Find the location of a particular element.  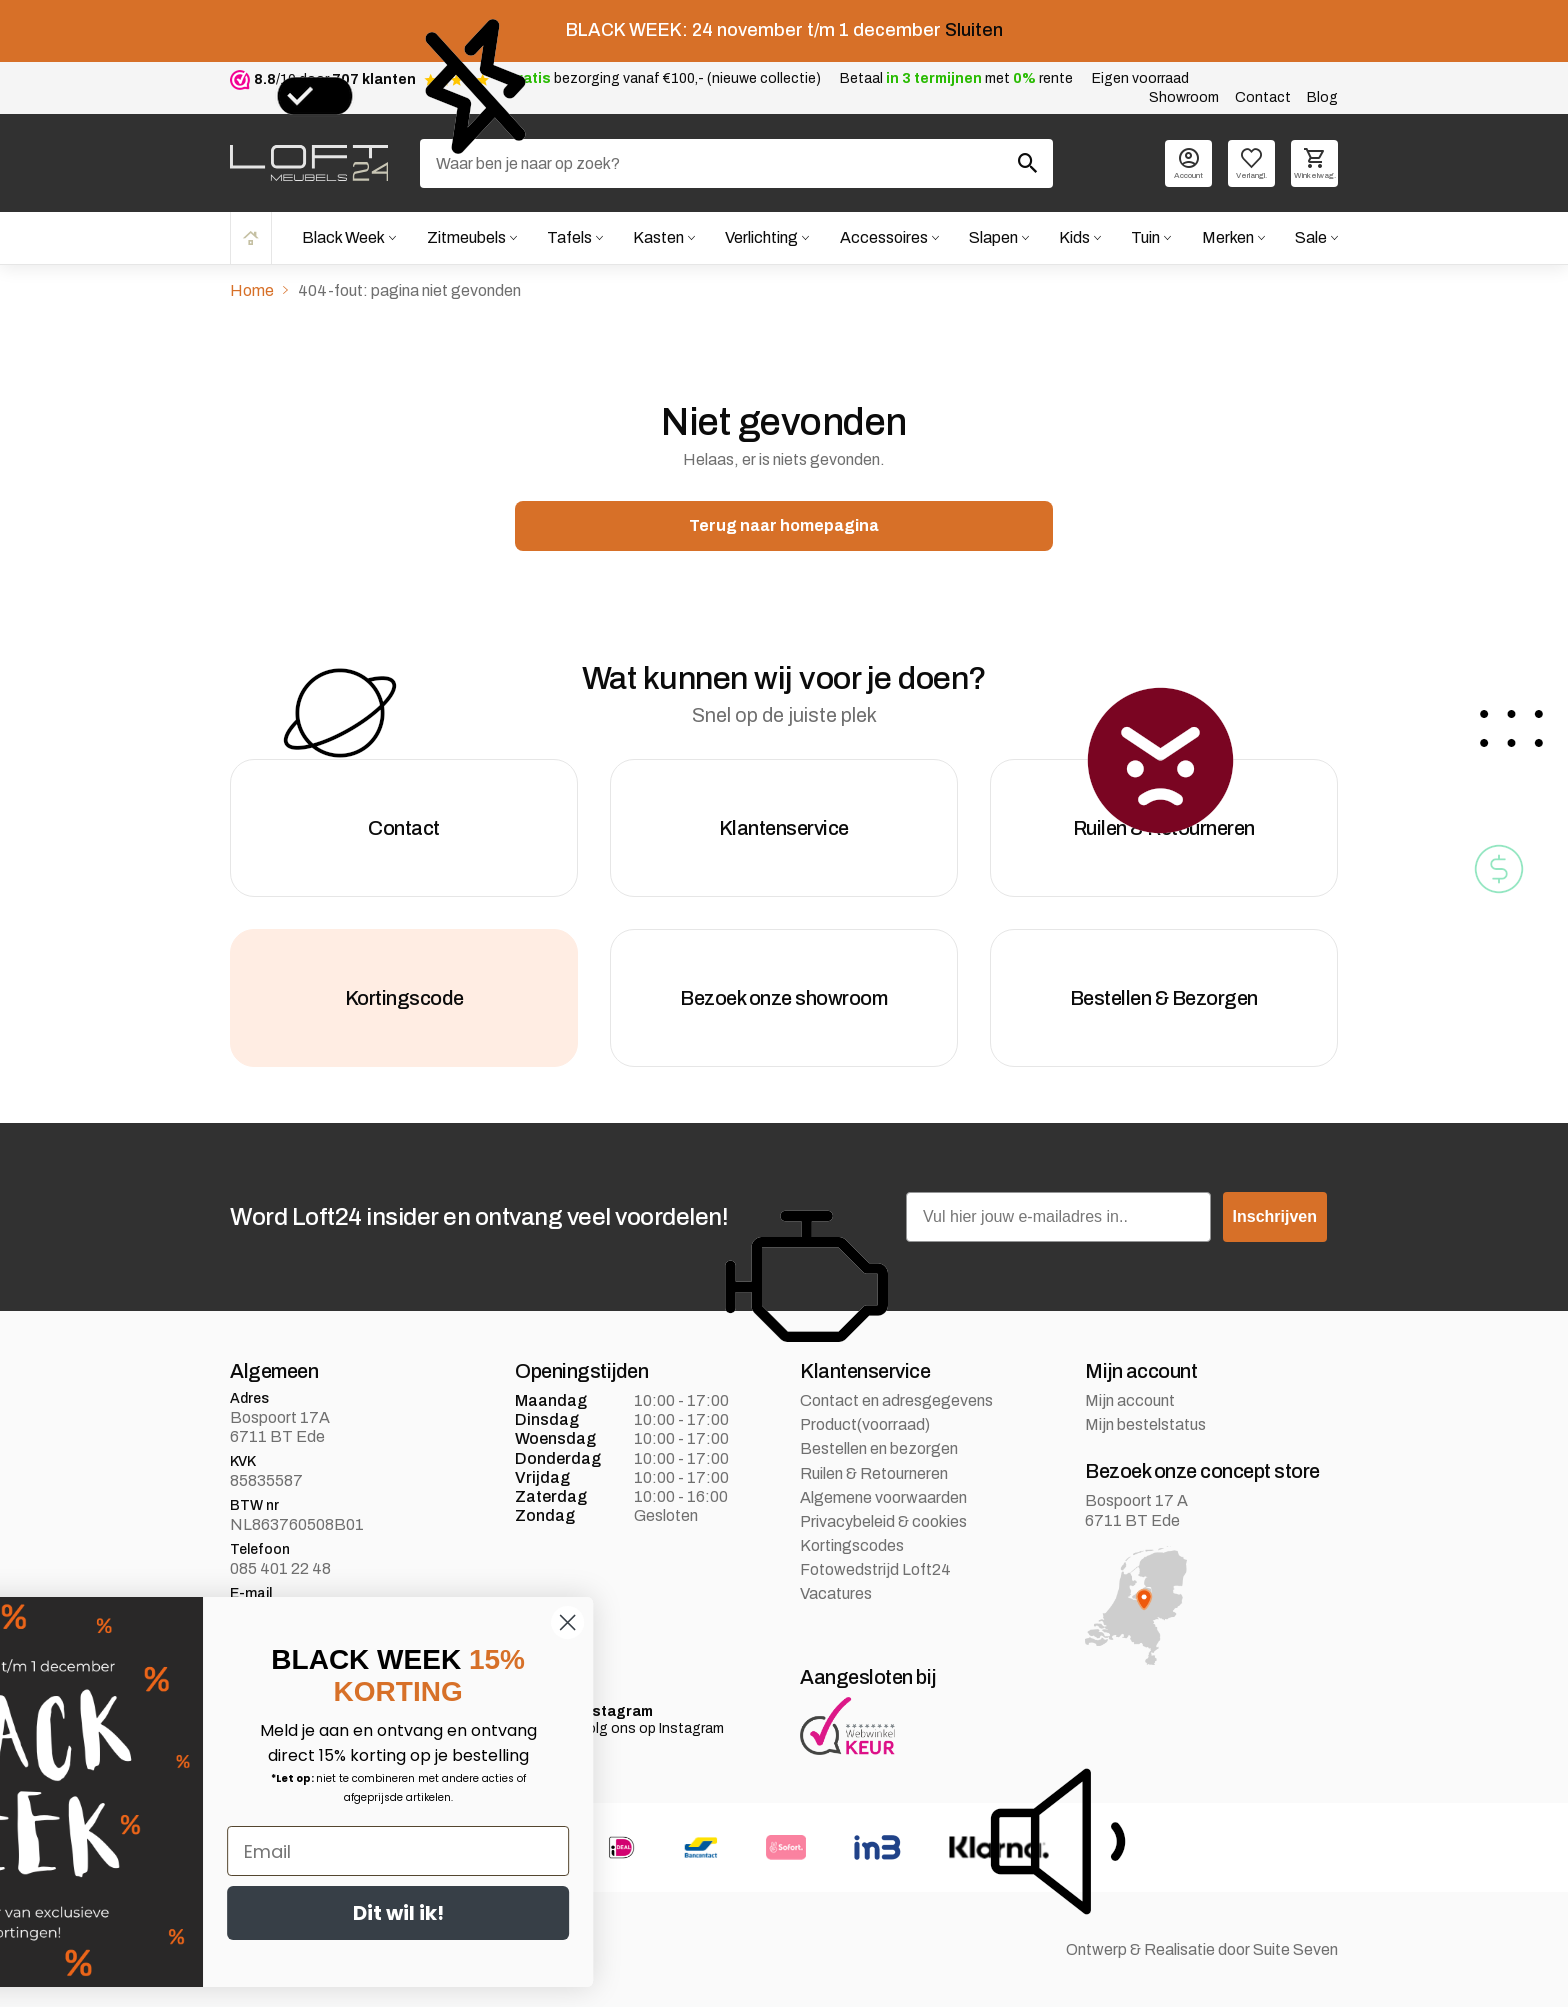

view engine or vehicle diagnostics is located at coordinates (804, 1279).